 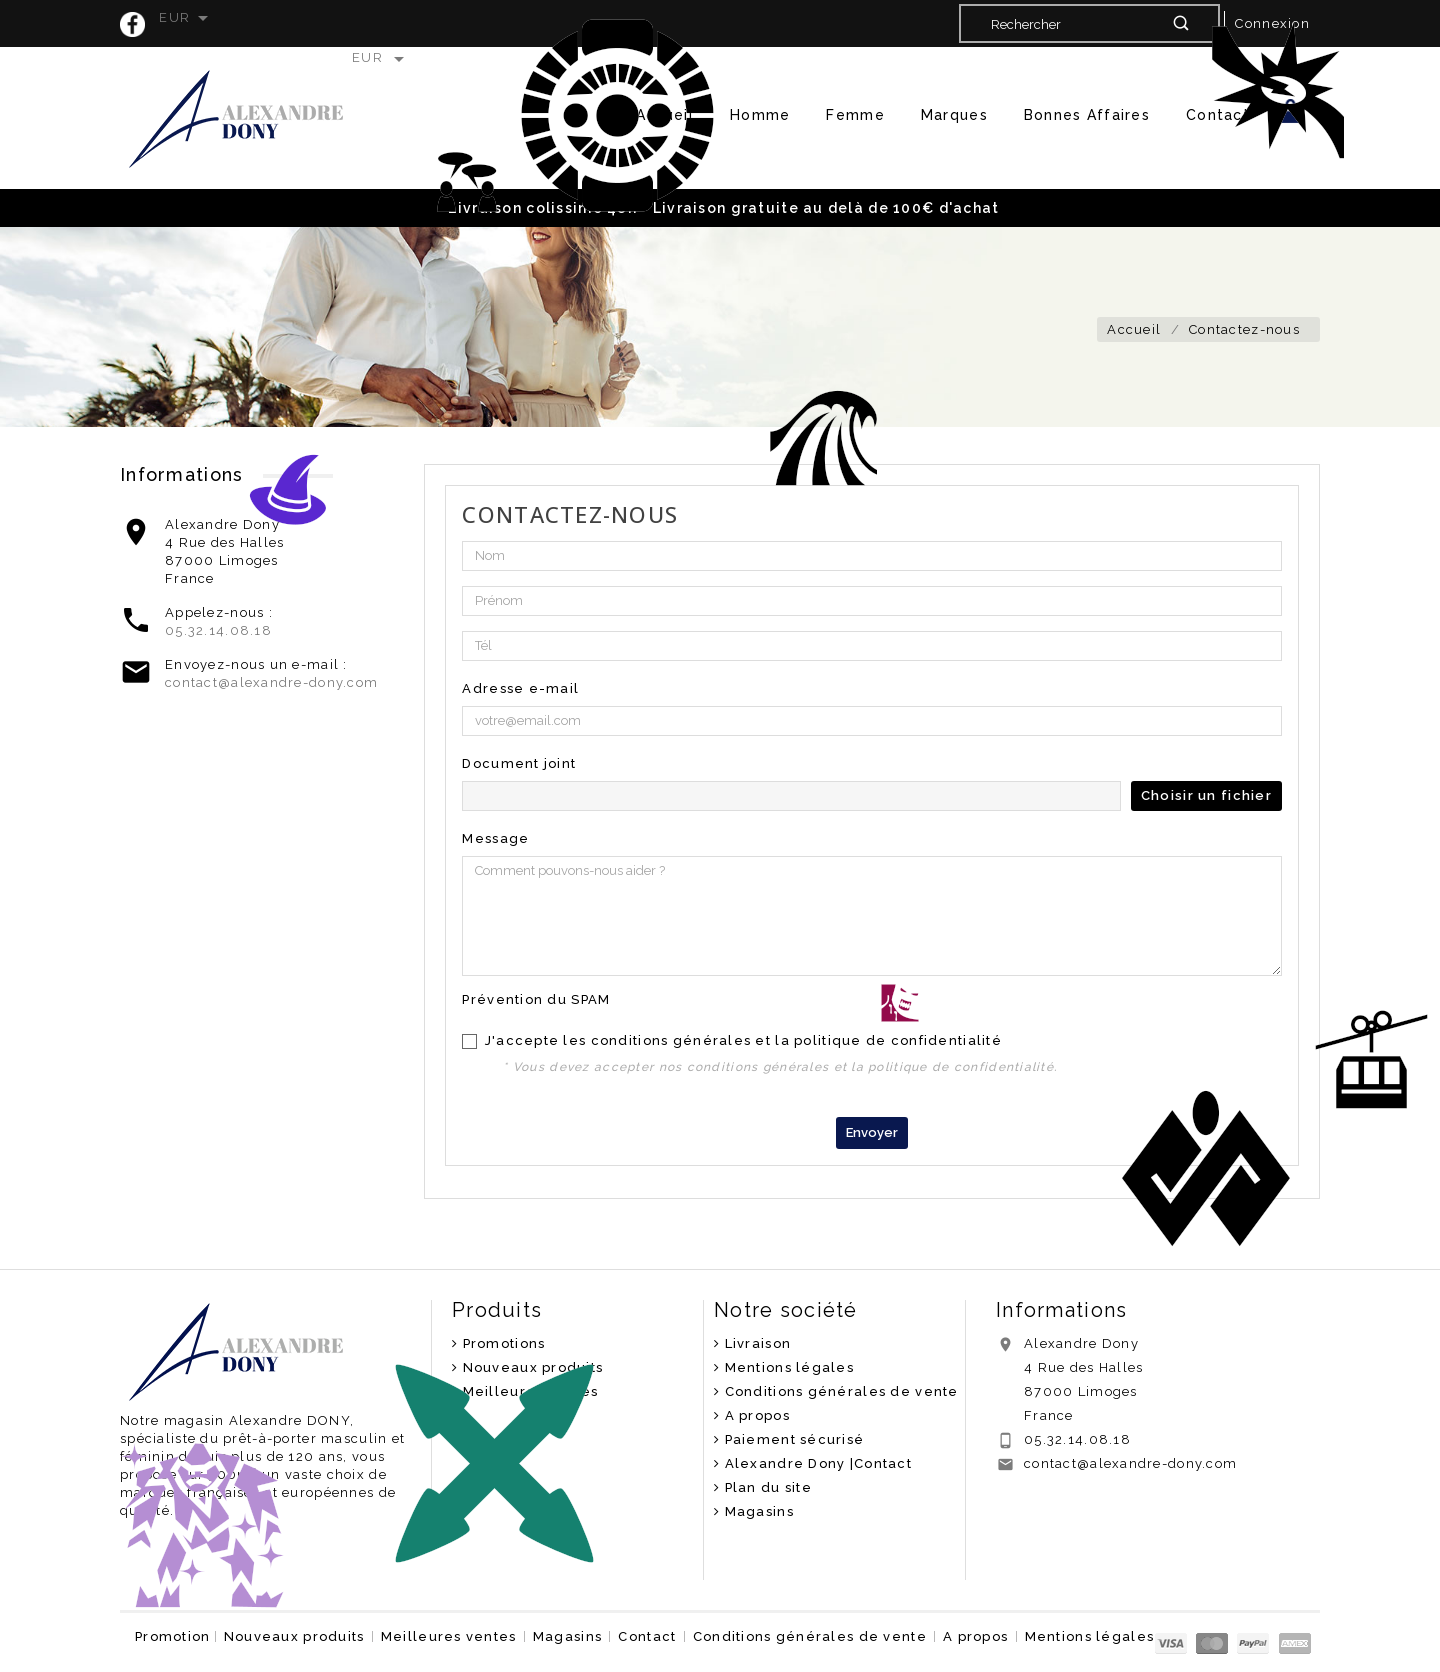 I want to click on expand content in multiple directions, so click(x=494, y=1463).